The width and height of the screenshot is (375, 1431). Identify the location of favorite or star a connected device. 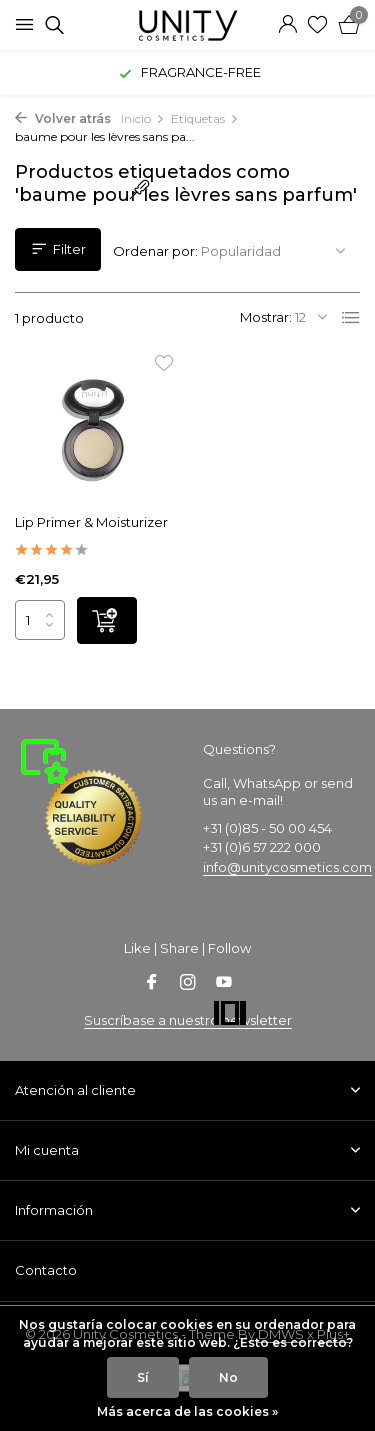
(43, 759).